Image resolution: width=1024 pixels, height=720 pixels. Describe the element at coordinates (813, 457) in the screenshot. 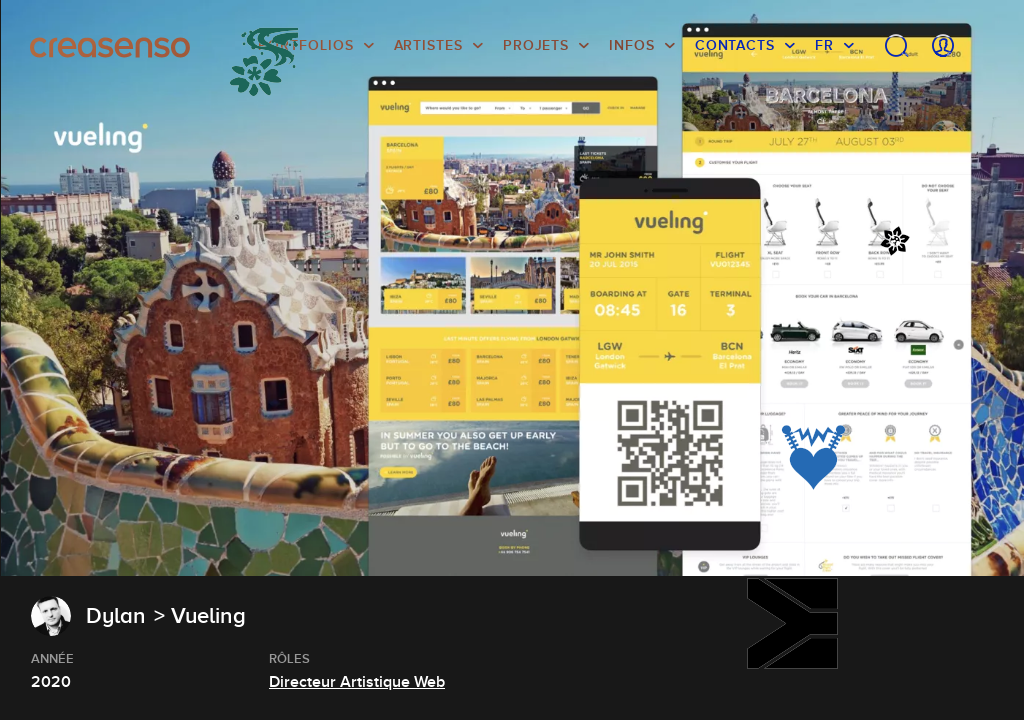

I see `view health or vitality status in a game` at that location.